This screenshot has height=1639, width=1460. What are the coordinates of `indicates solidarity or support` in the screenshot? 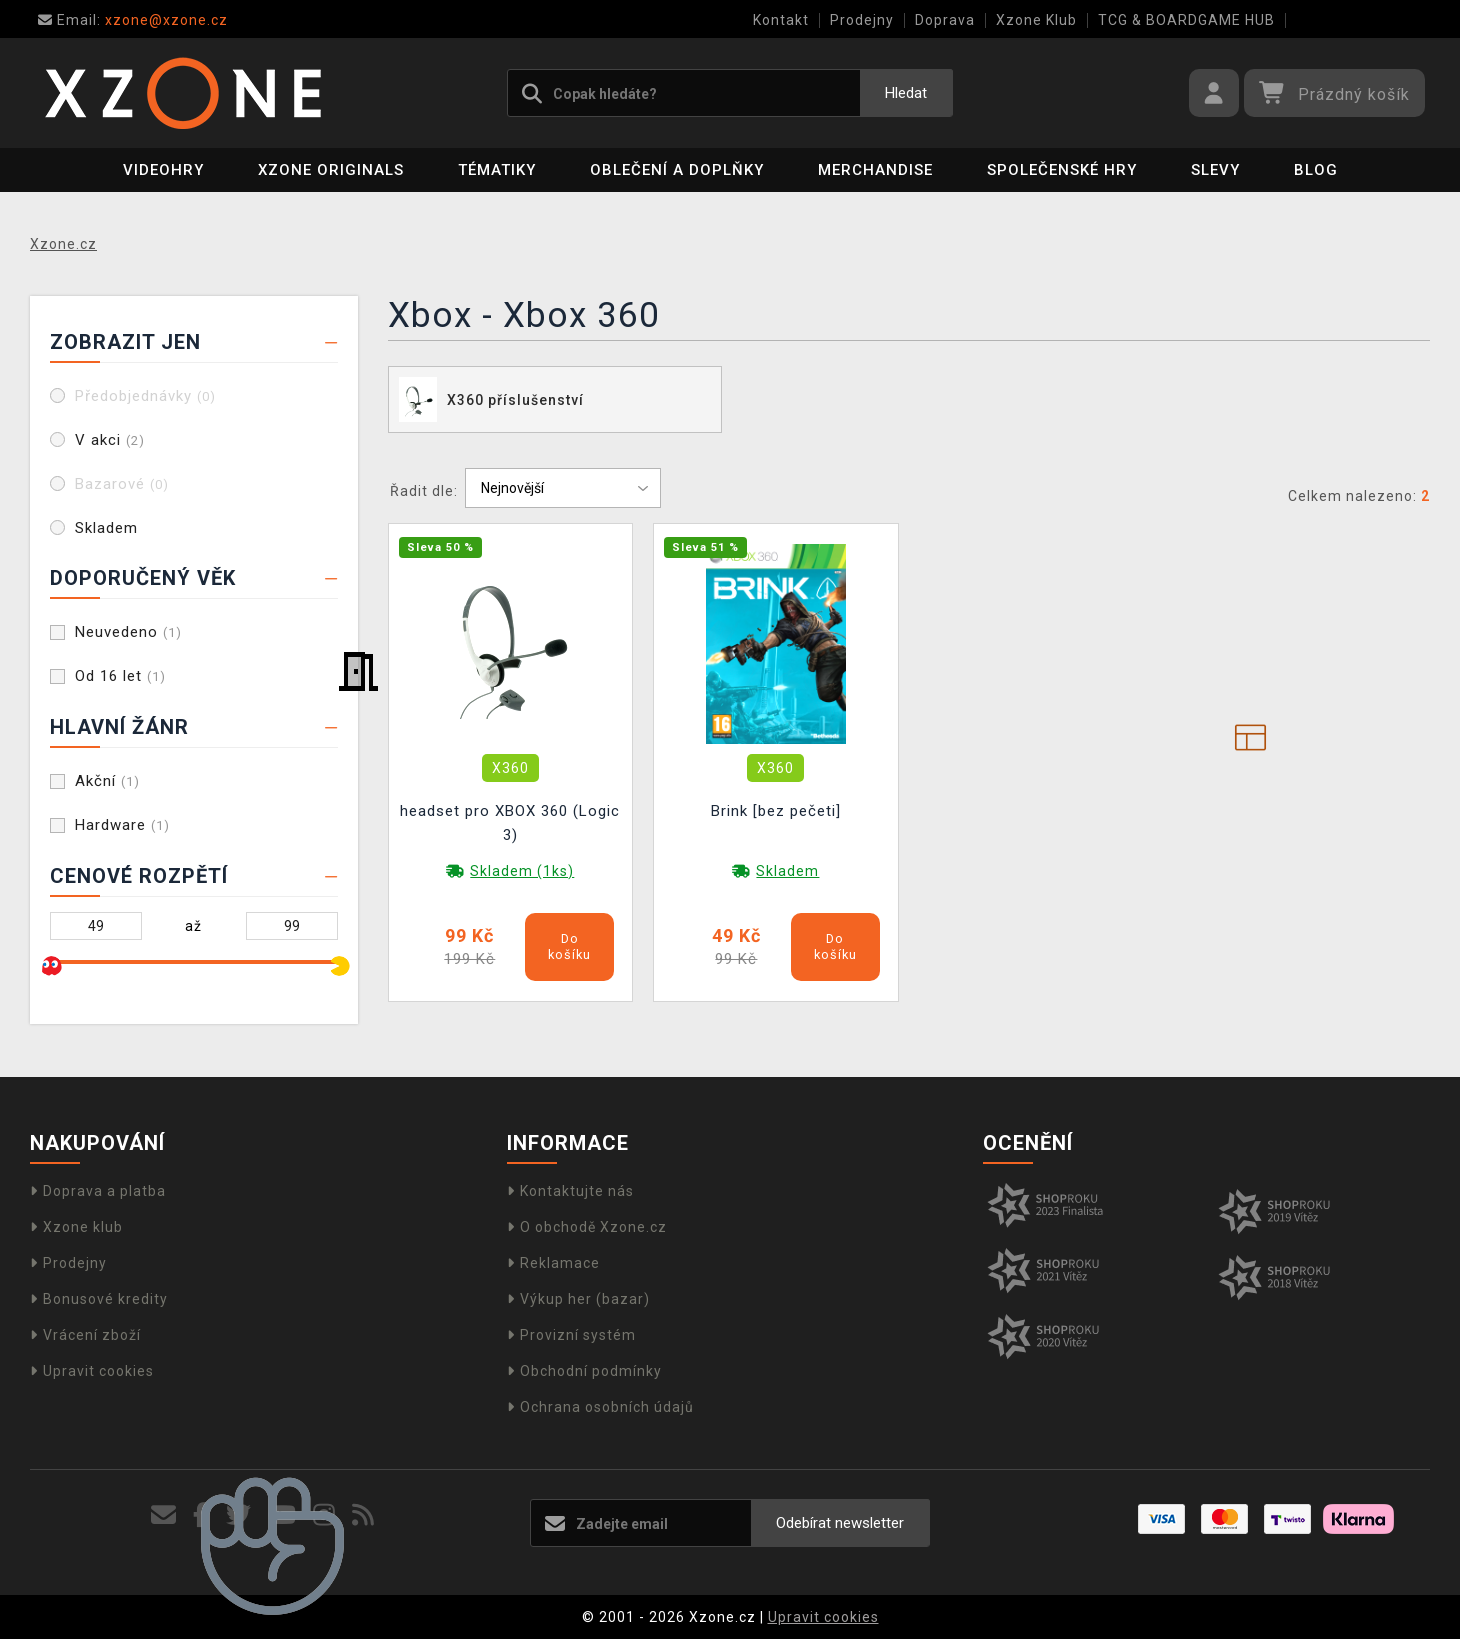 It's located at (272, 1543).